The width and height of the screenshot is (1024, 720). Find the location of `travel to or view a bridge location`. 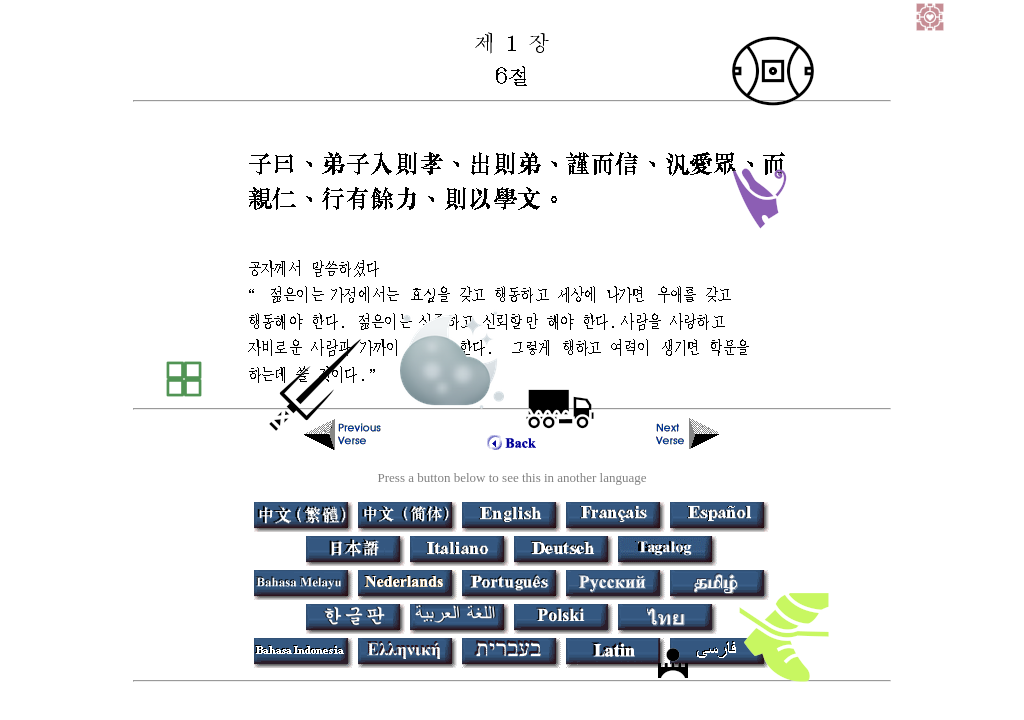

travel to or view a bridge location is located at coordinates (673, 663).